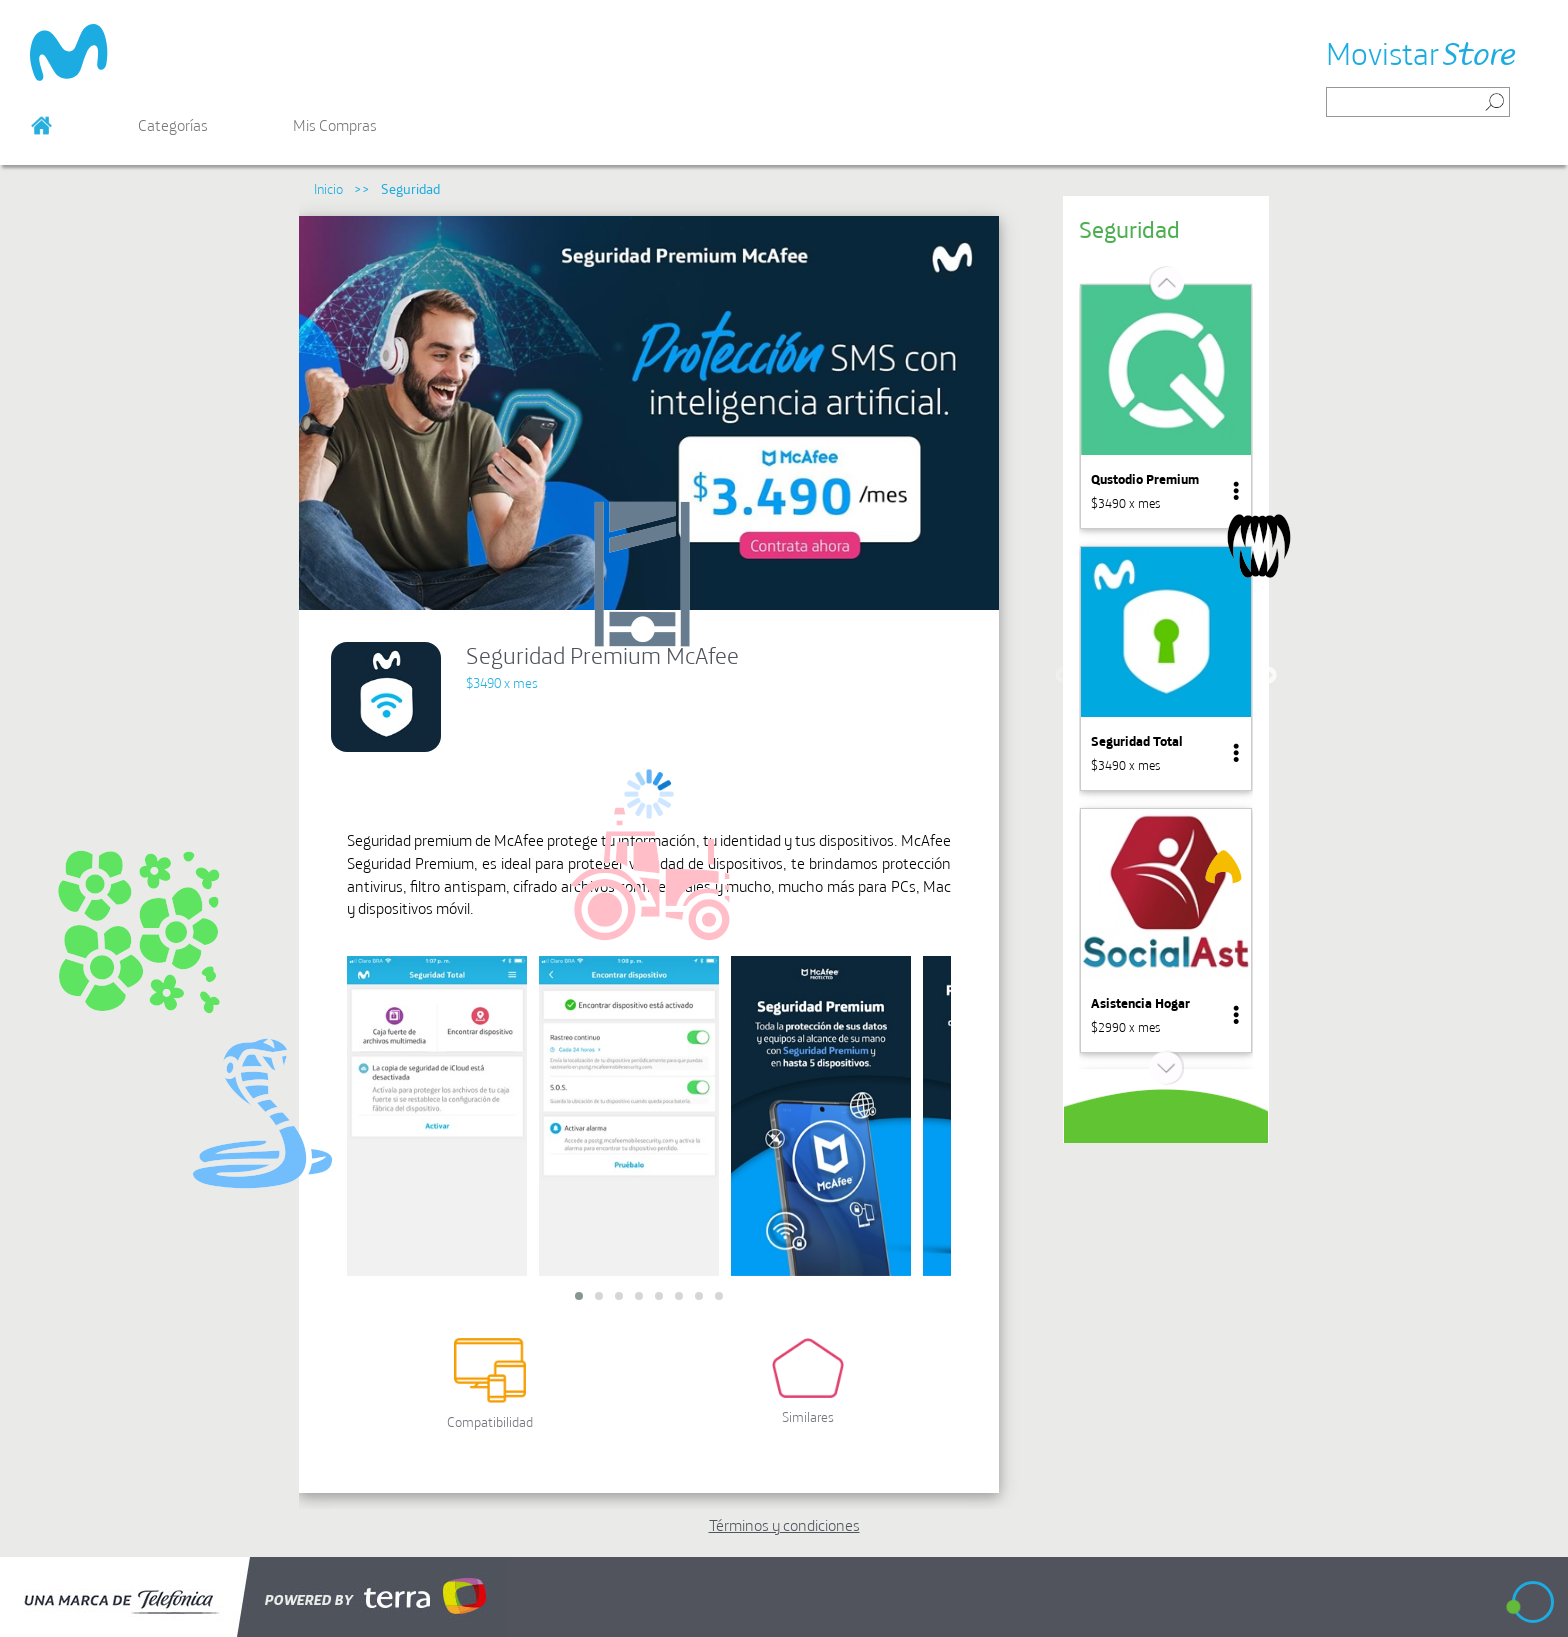 Image resolution: width=1568 pixels, height=1637 pixels. Describe the element at coordinates (640, 574) in the screenshot. I see `execute or delete an item permanently` at that location.